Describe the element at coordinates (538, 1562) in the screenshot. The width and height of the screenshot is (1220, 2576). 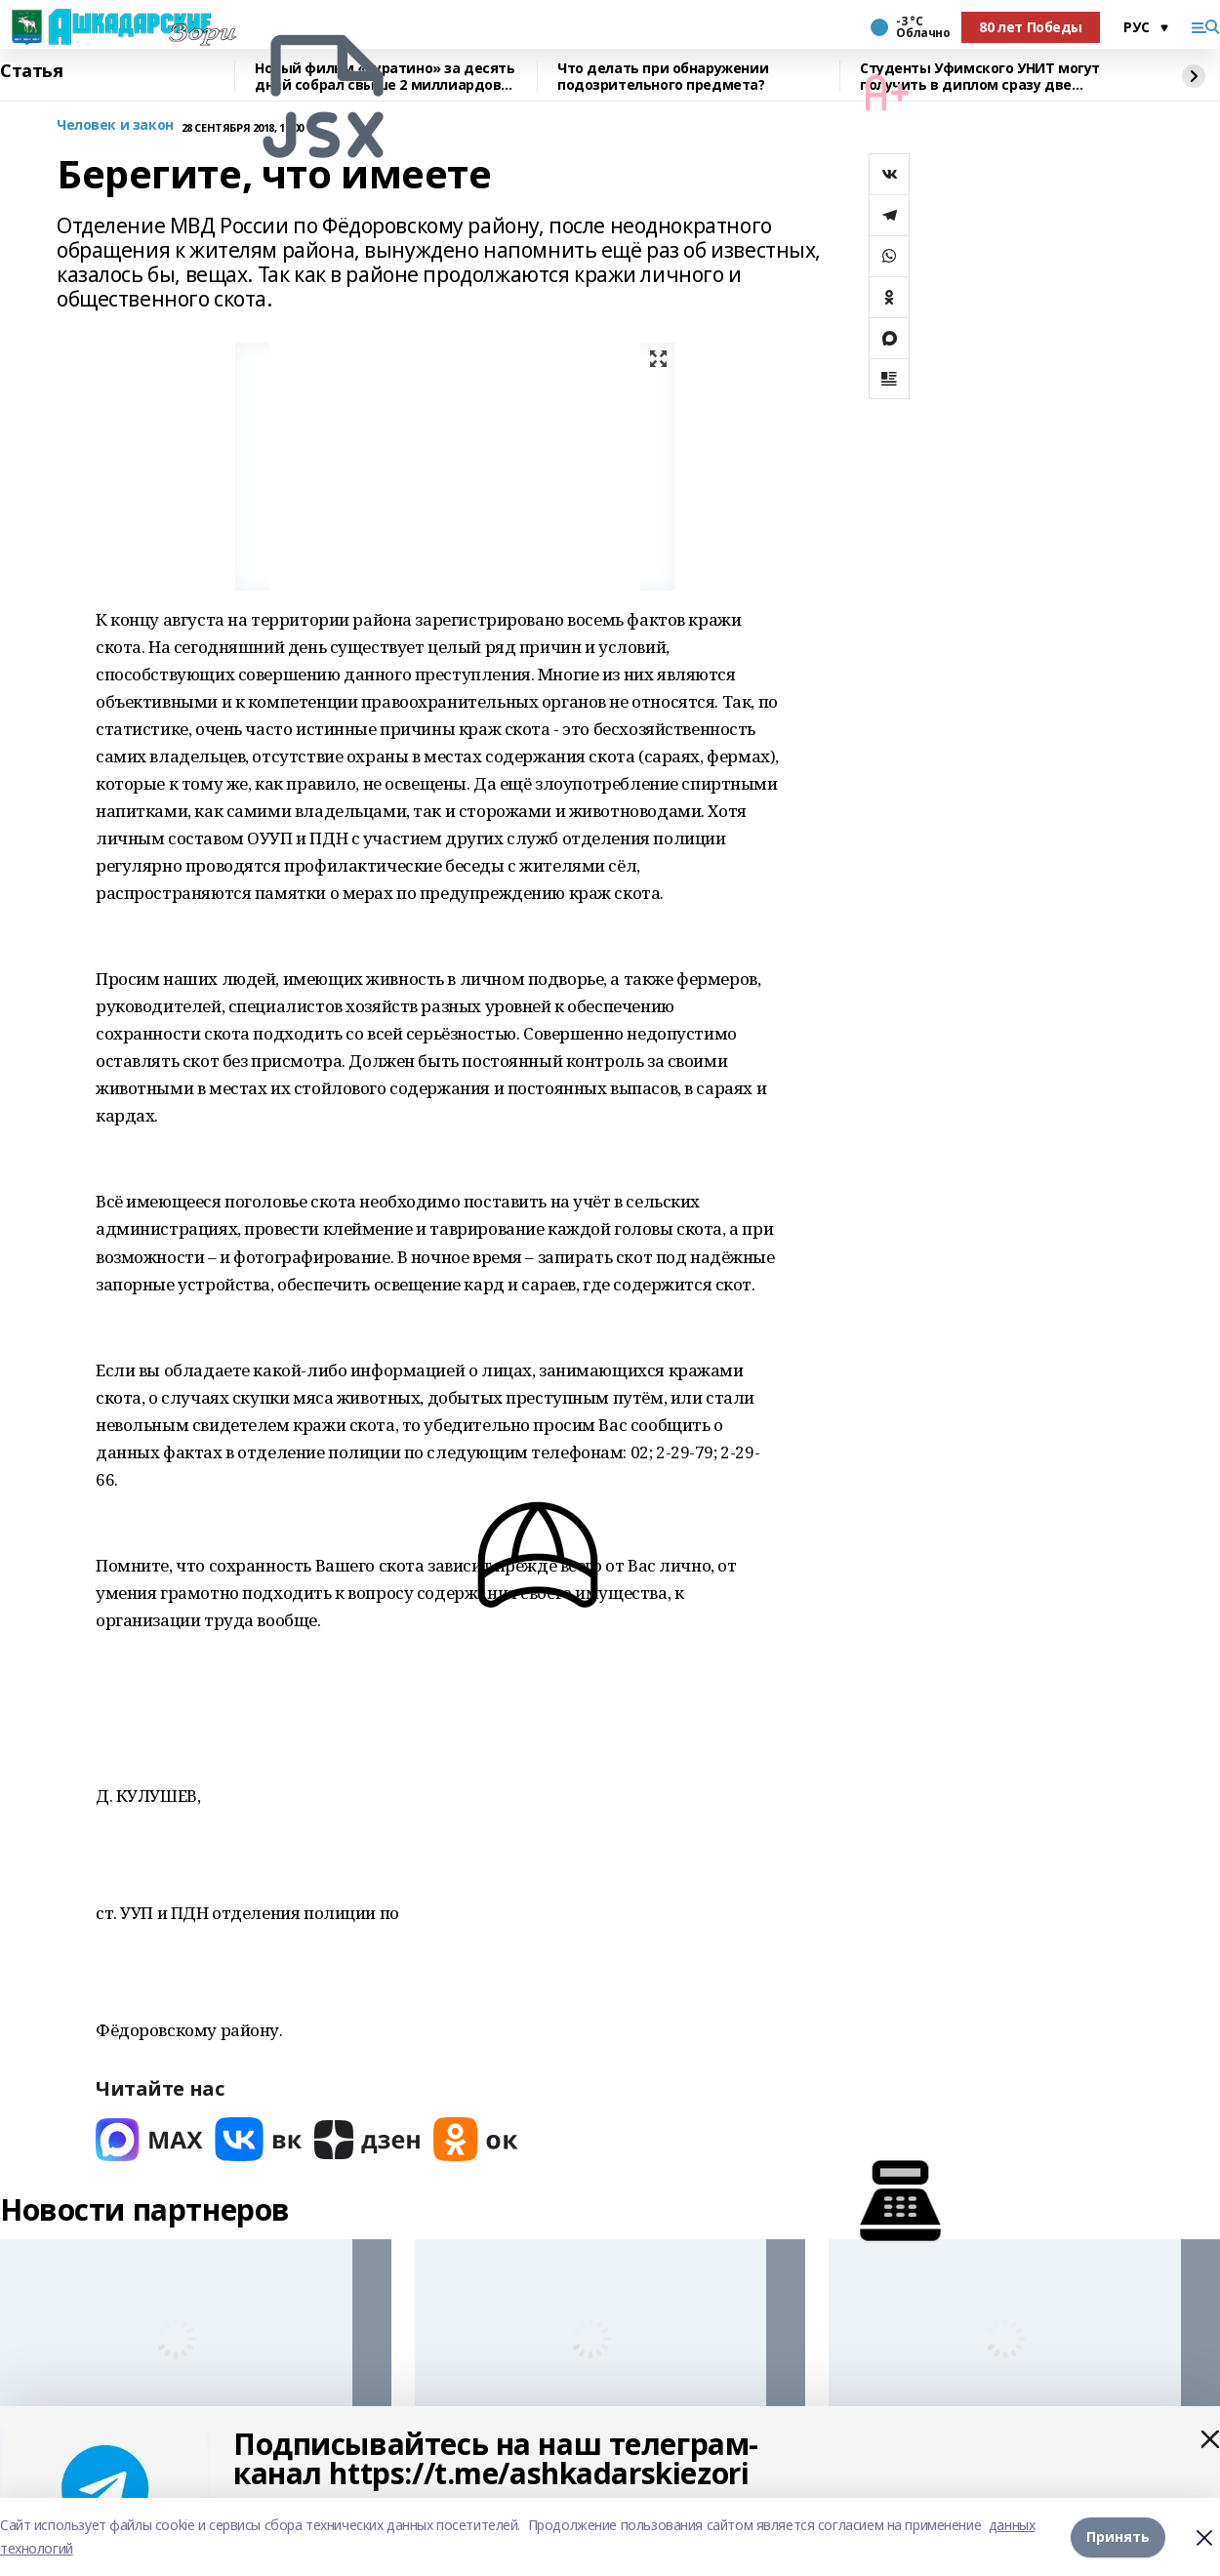
I see `browse hats or headwear category` at that location.